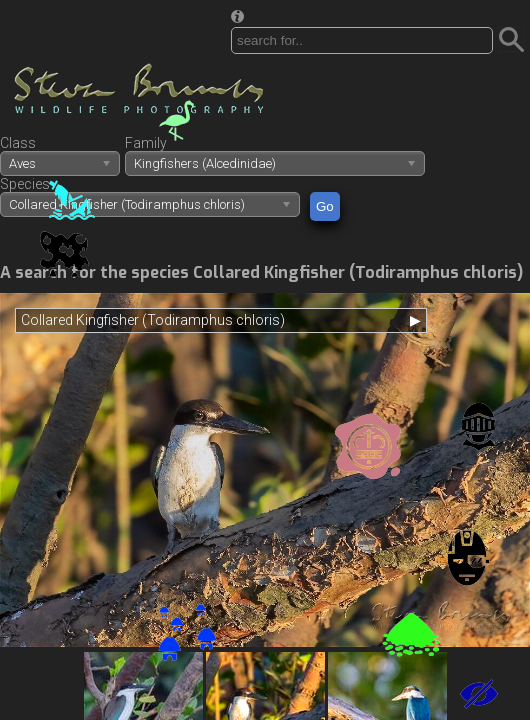 The image size is (530, 720). I want to click on view village or settlement on map, so click(187, 632).